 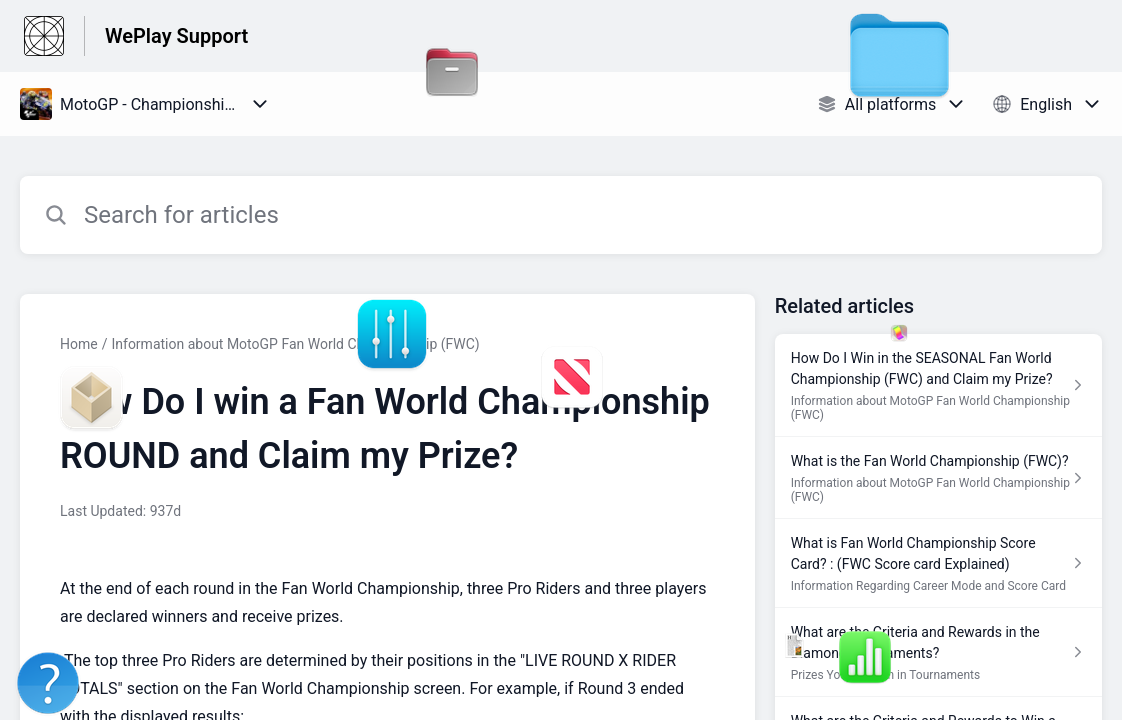 I want to click on open easyeffects audio processing app, so click(x=392, y=334).